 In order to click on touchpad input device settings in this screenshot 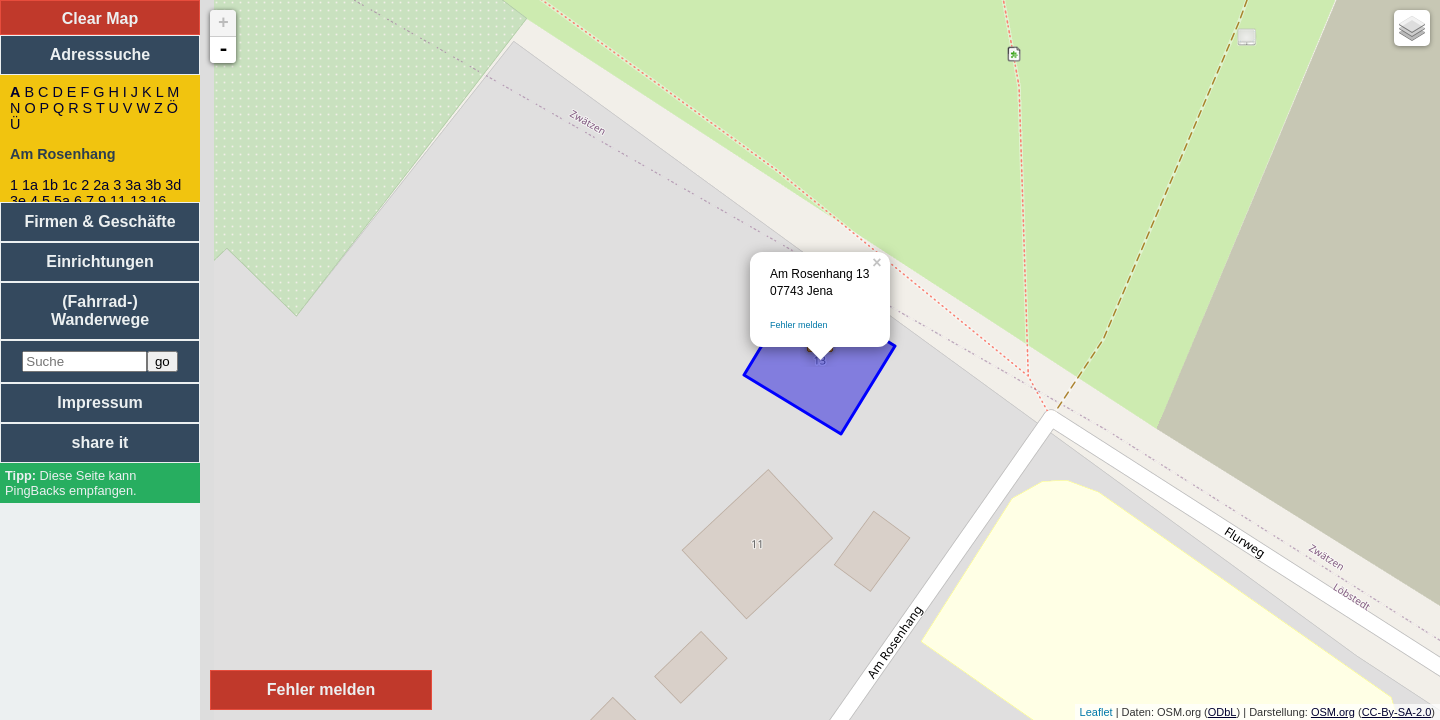, I will do `click(1246, 37)`.